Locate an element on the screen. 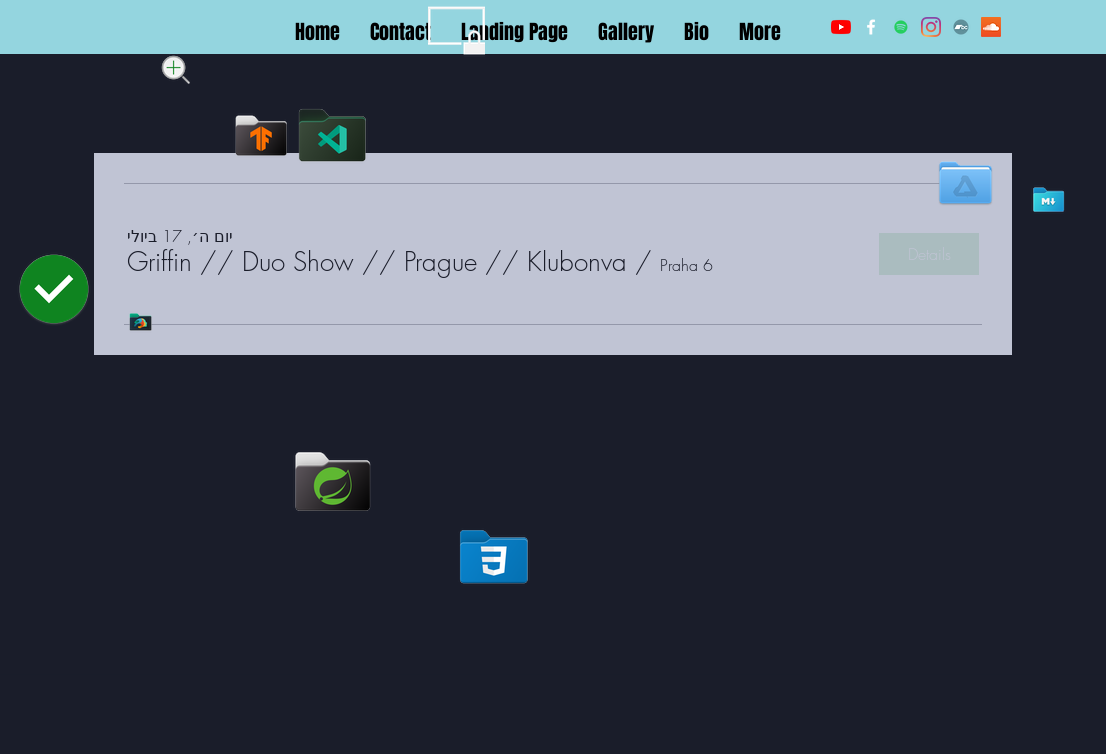 Image resolution: width=1106 pixels, height=754 pixels. open CSS files folder is located at coordinates (493, 558).